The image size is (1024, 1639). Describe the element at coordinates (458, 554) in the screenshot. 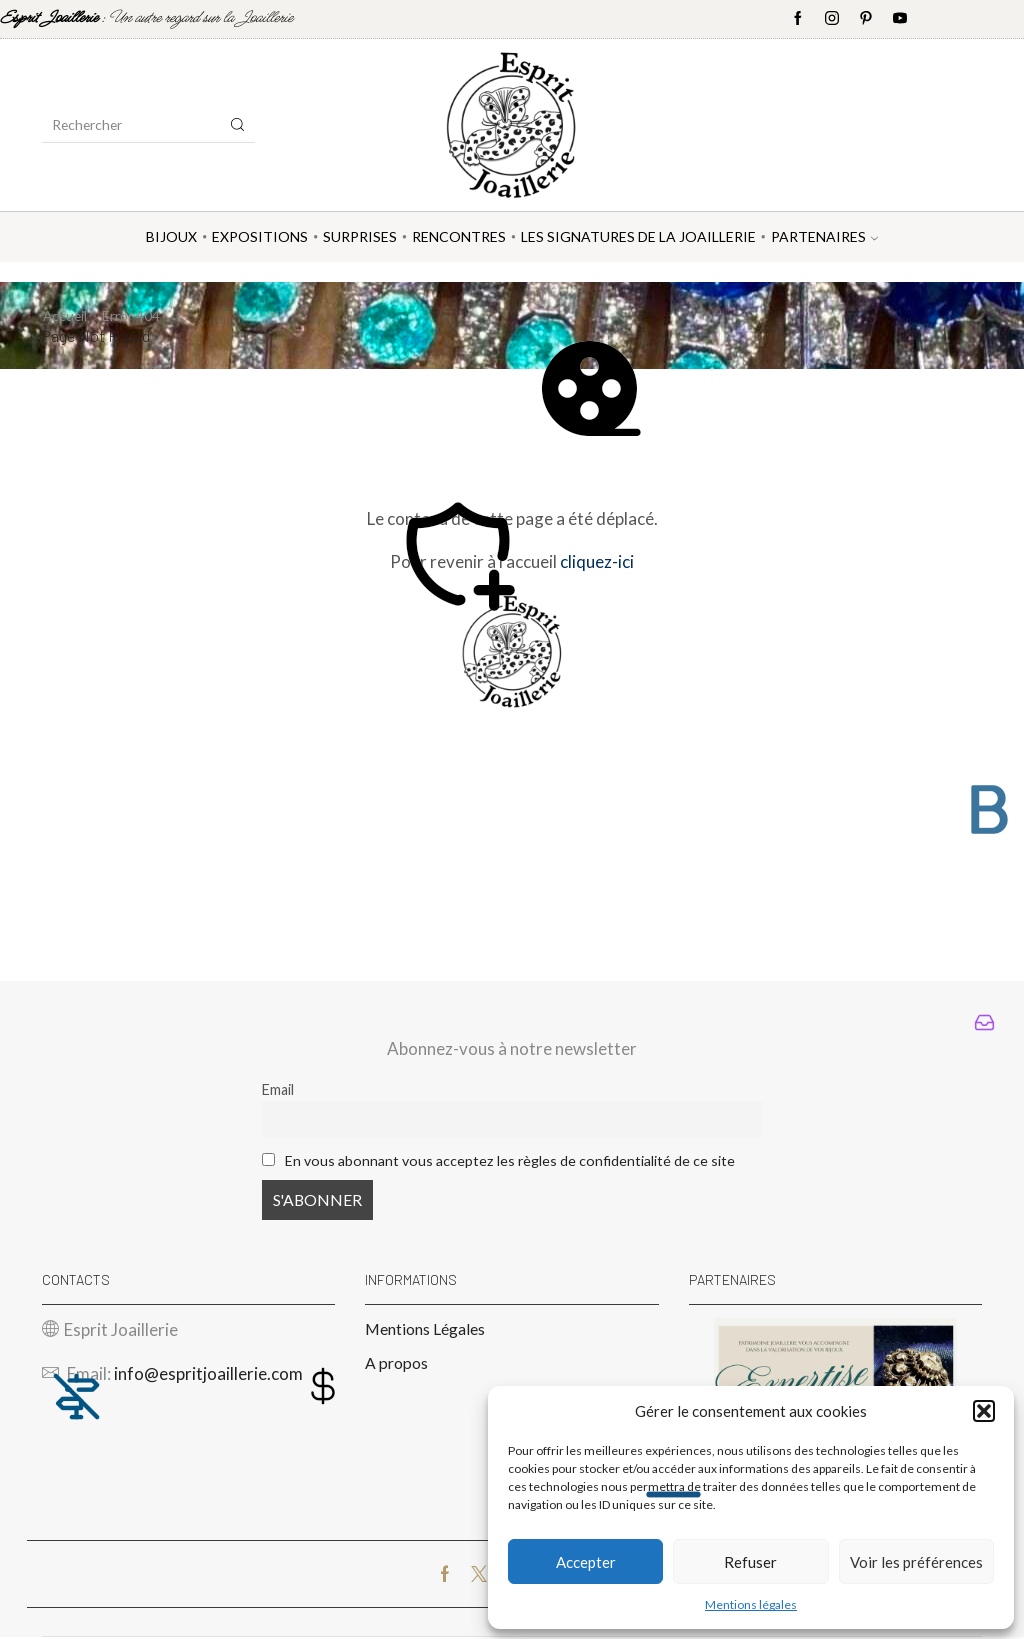

I see `add new security protection` at that location.